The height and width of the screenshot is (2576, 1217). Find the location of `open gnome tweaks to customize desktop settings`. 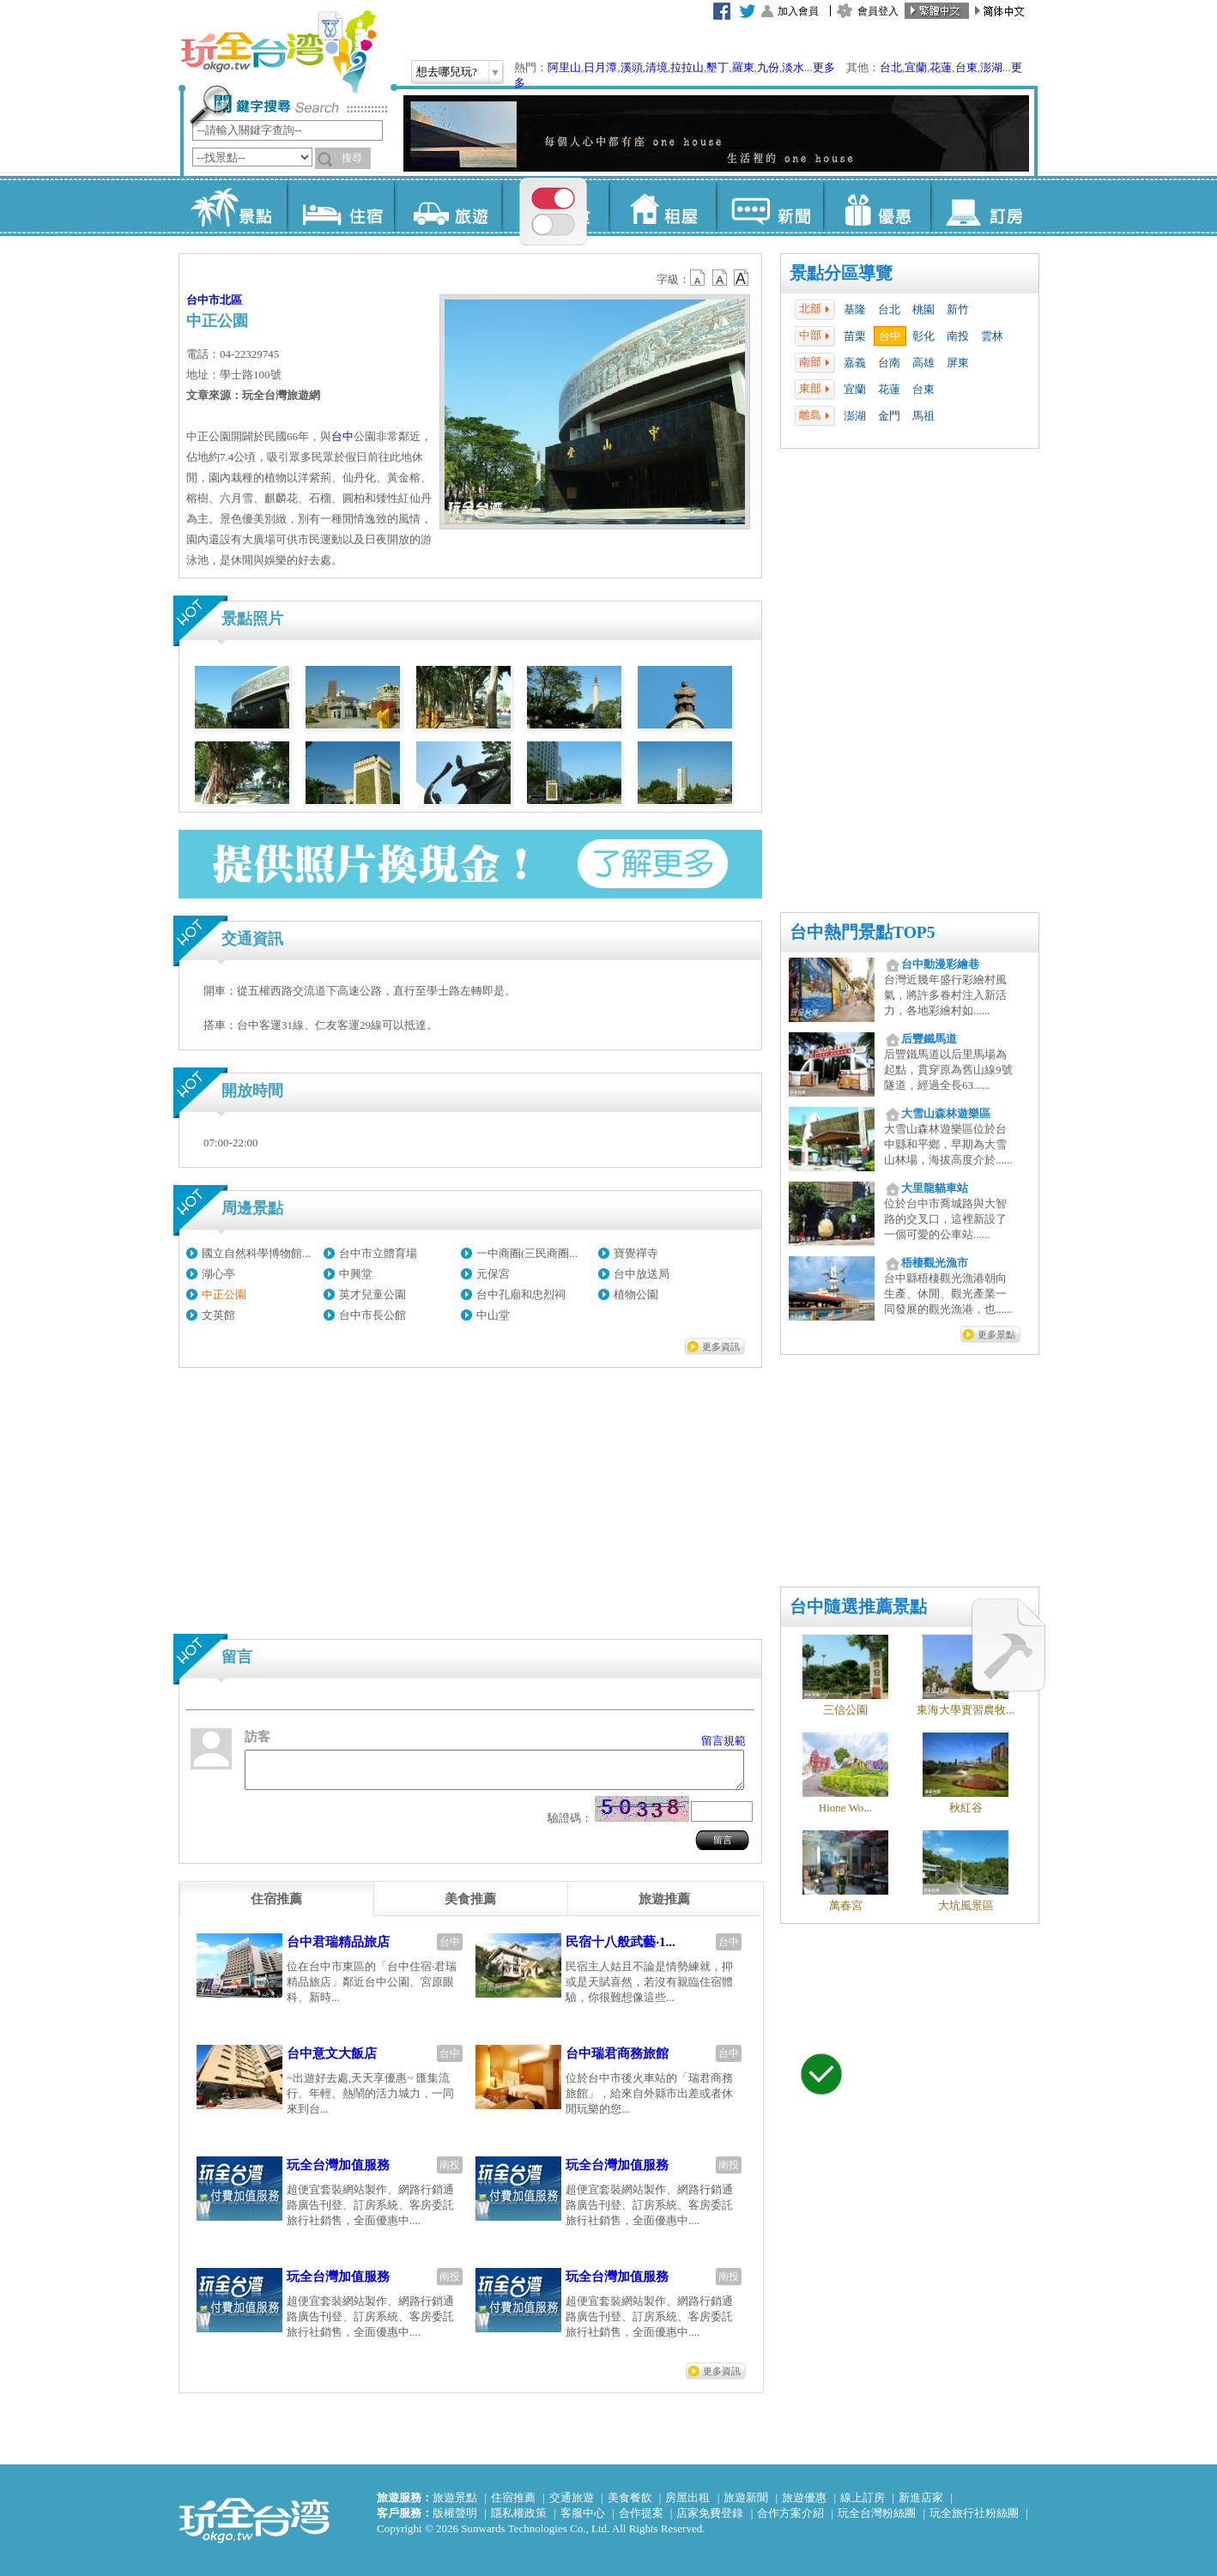

open gnome tweaks to customize desktop settings is located at coordinates (553, 211).